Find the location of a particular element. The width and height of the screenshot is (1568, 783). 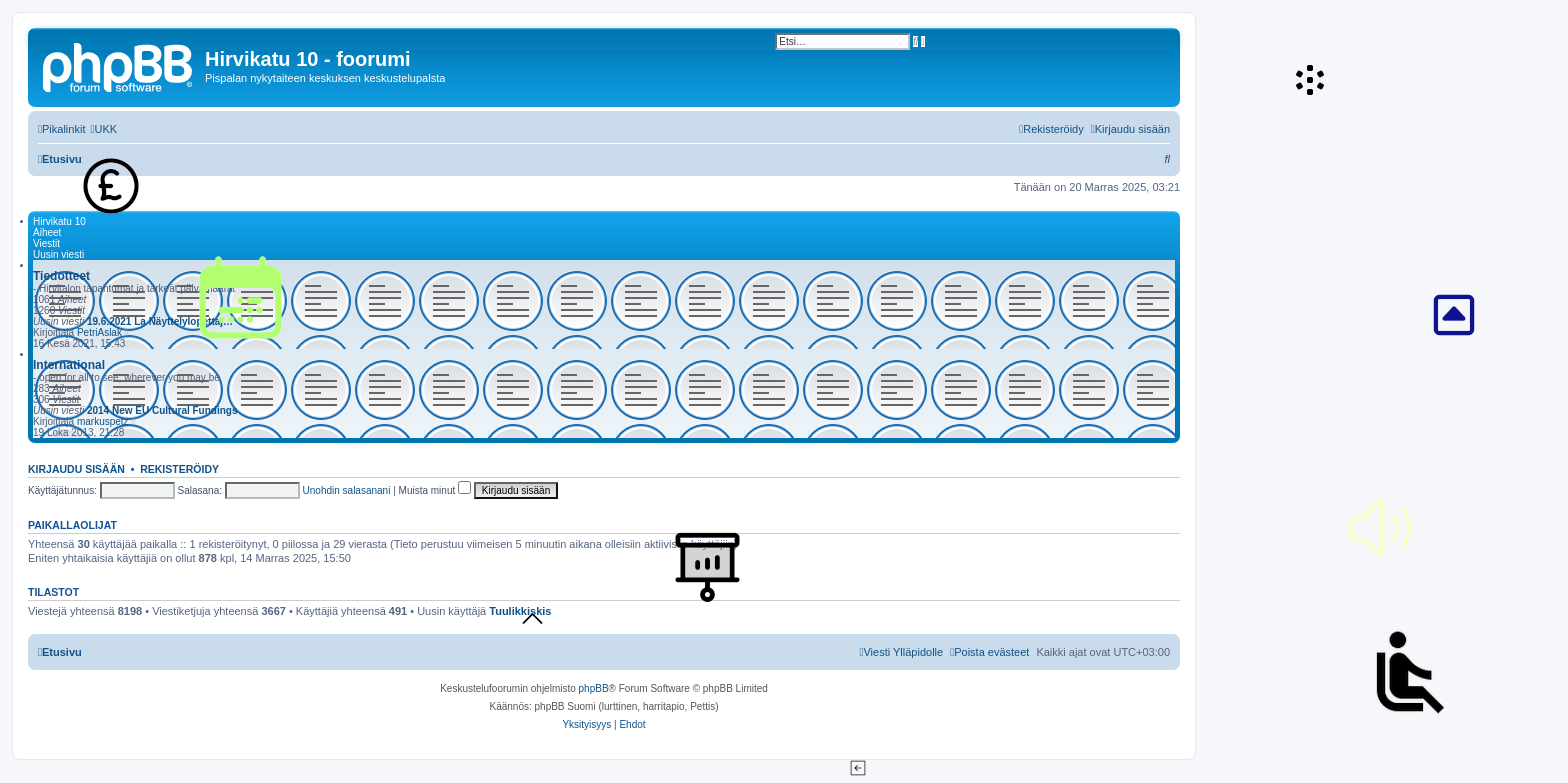

view presentation with chart data is located at coordinates (707, 562).